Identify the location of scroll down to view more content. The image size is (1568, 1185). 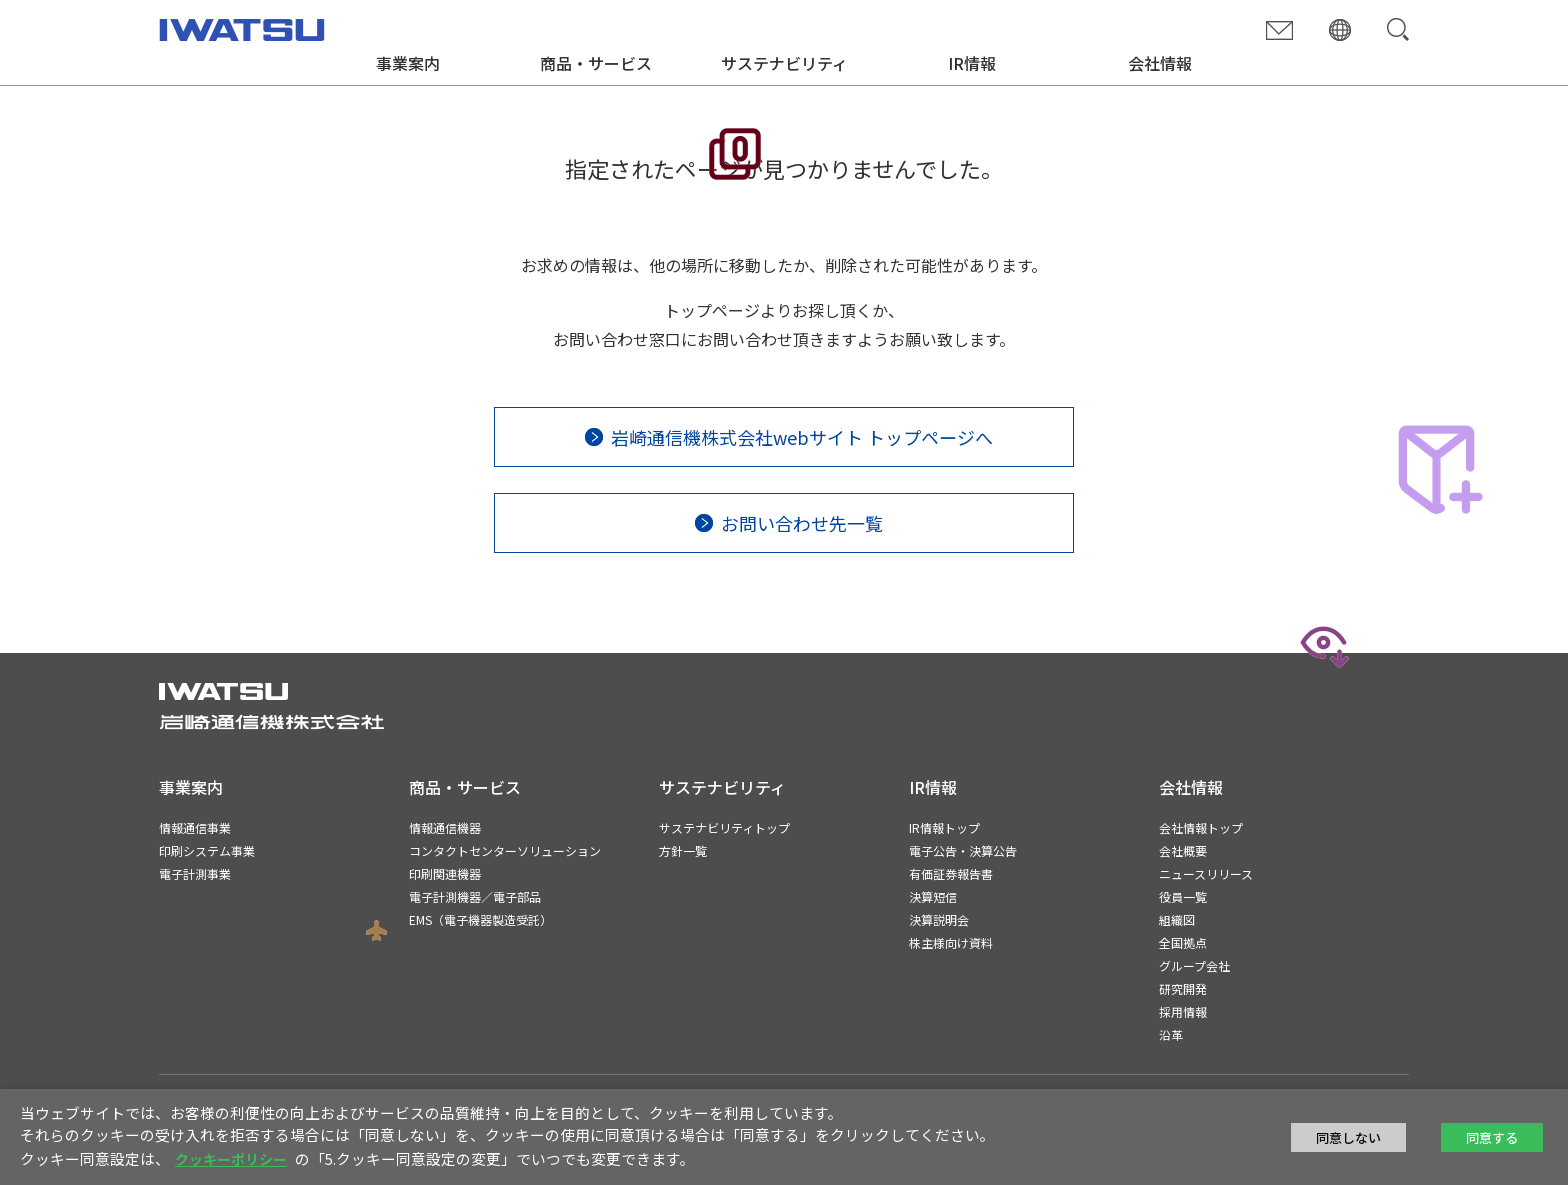
(1323, 642).